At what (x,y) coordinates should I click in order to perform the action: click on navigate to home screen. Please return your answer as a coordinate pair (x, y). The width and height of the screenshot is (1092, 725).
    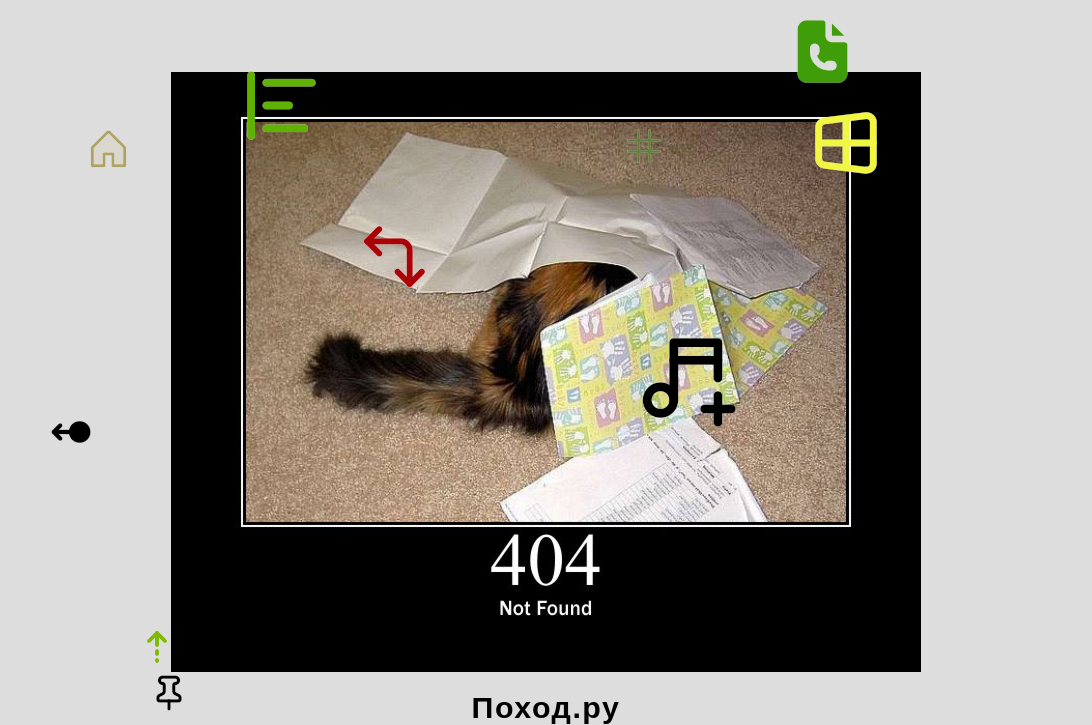
    Looking at the image, I should click on (108, 149).